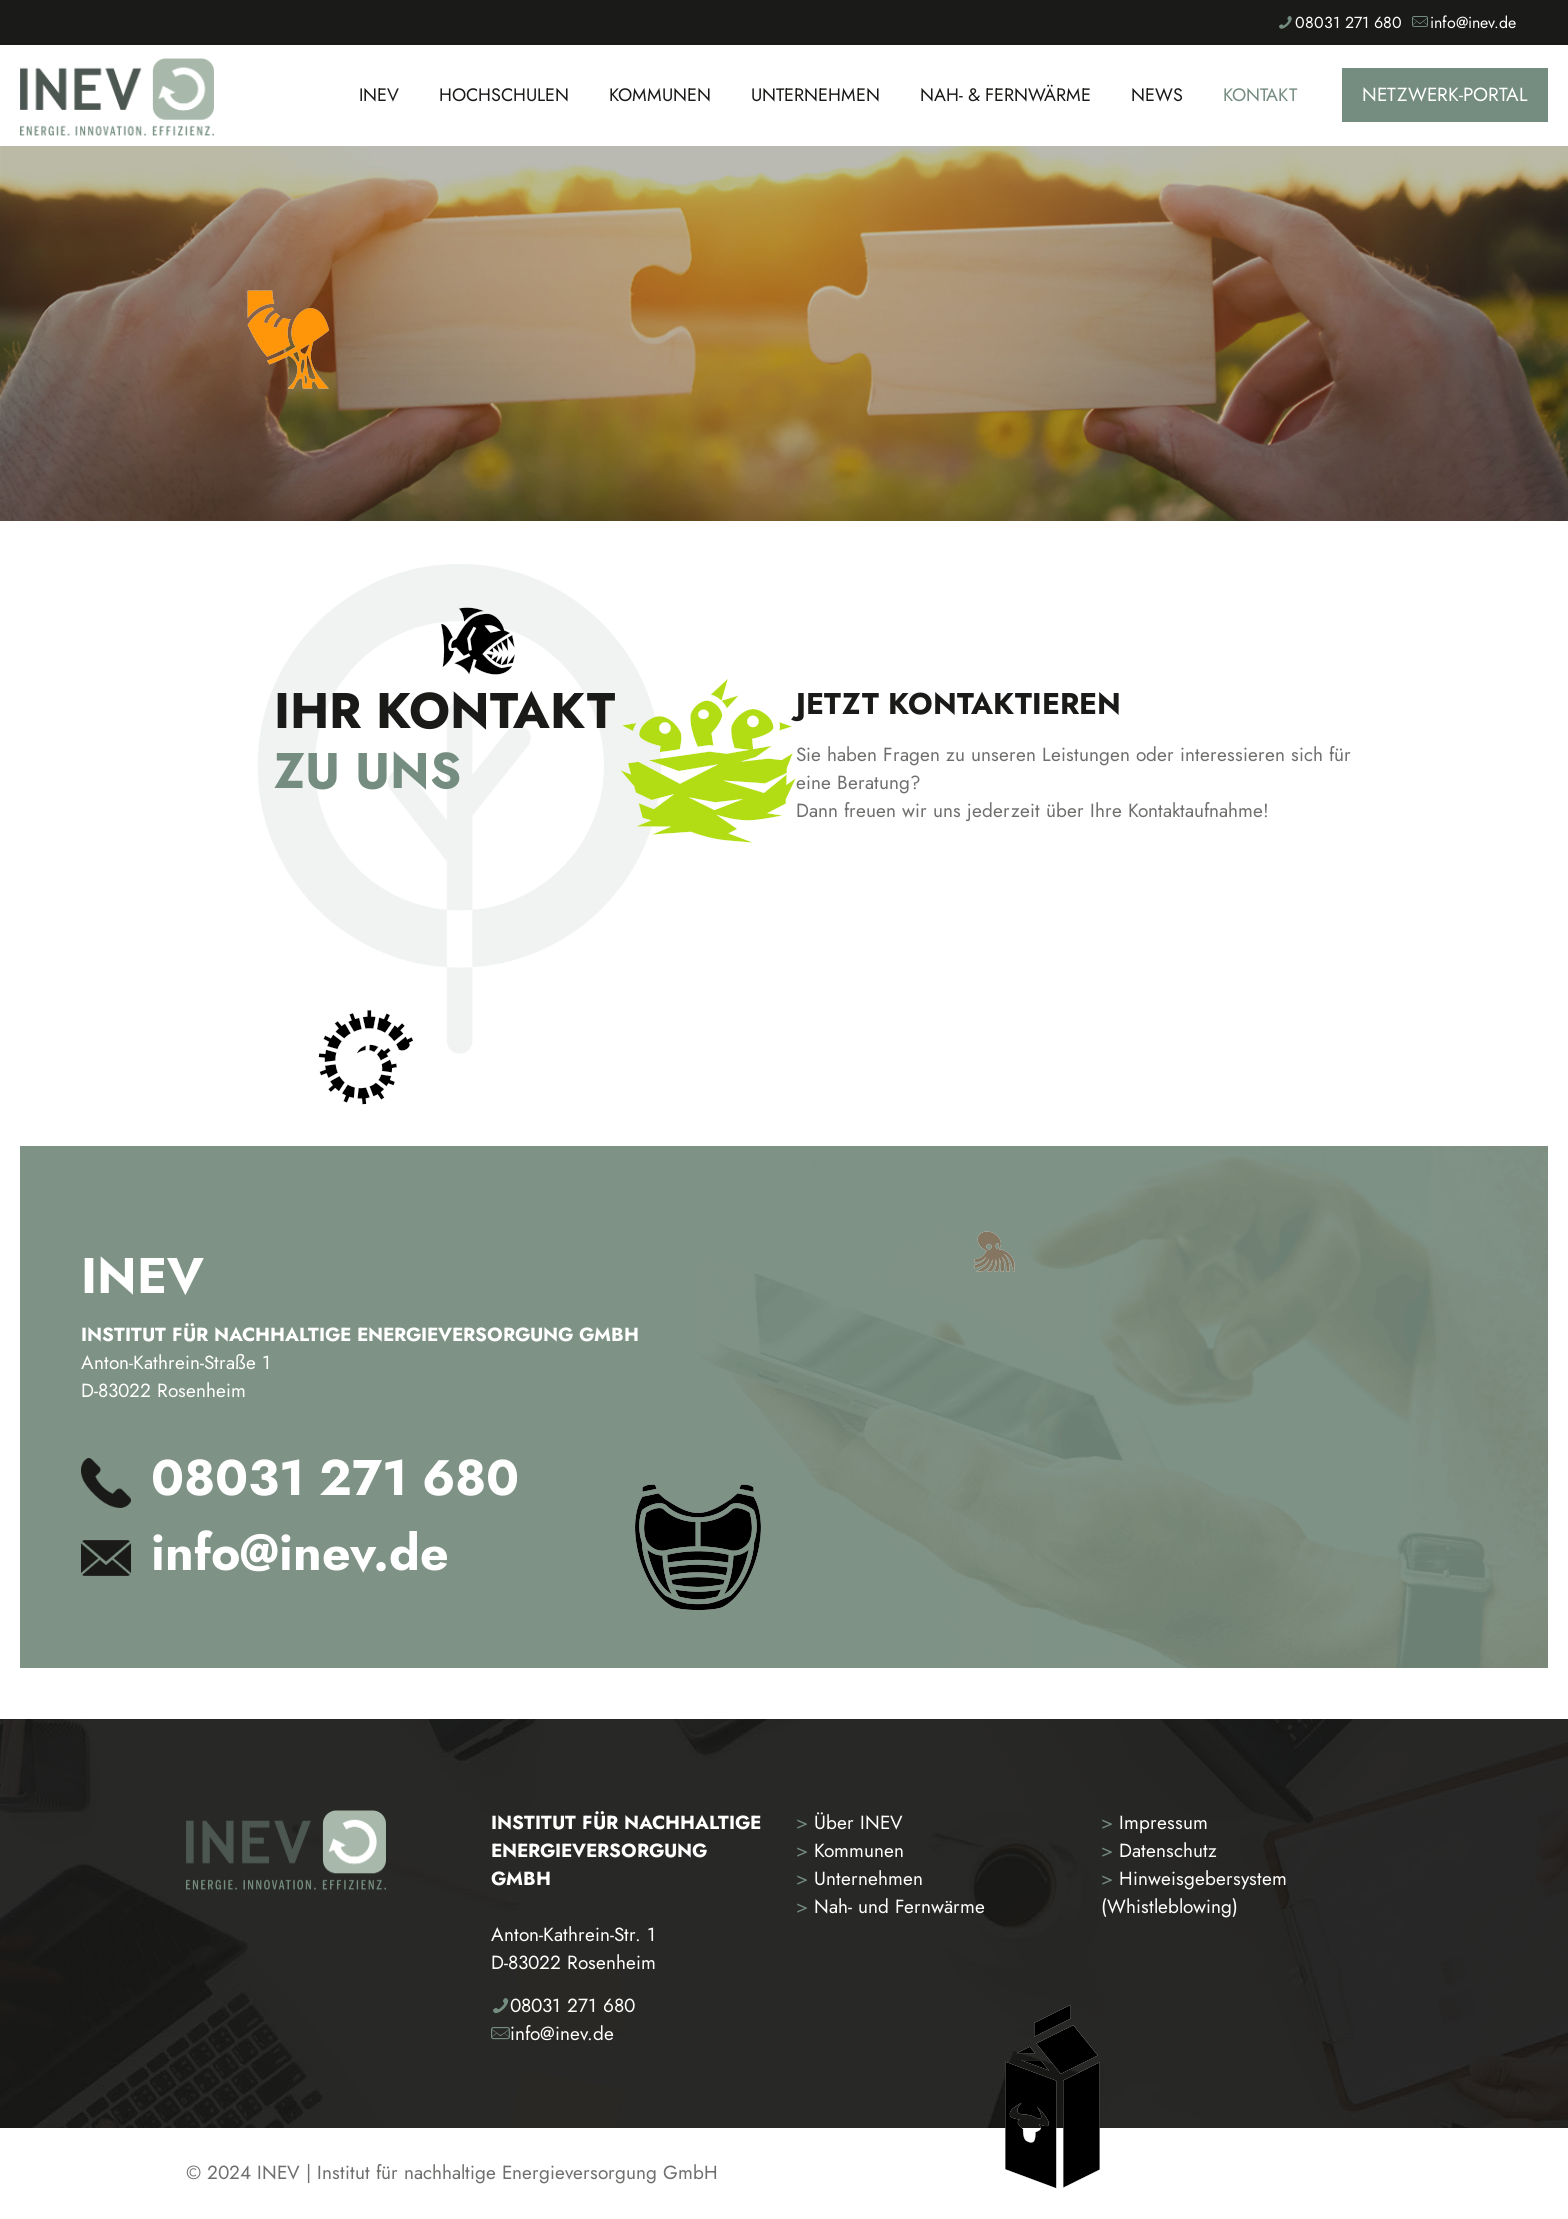  I want to click on indicates a dangerous creature or hazard in a game, so click(478, 641).